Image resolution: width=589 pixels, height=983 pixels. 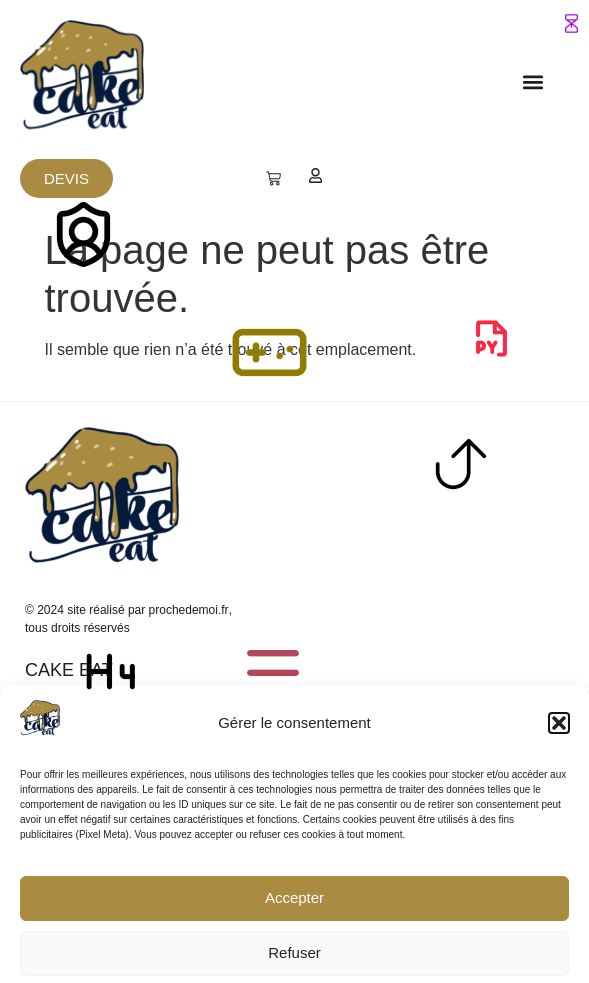 I want to click on open a python file, so click(x=491, y=338).